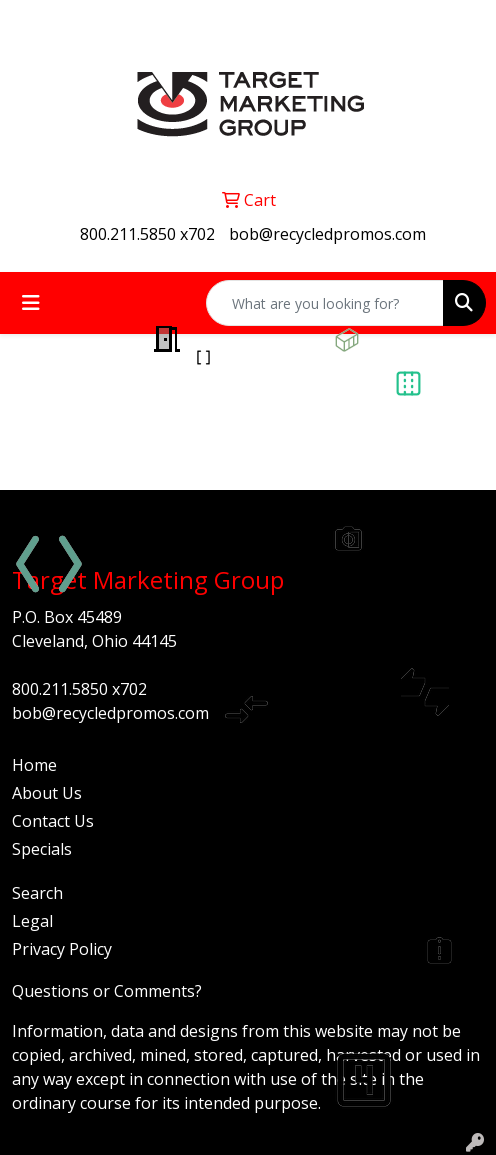 The height and width of the screenshot is (1155, 496). I want to click on toggle split panel view, so click(408, 383).